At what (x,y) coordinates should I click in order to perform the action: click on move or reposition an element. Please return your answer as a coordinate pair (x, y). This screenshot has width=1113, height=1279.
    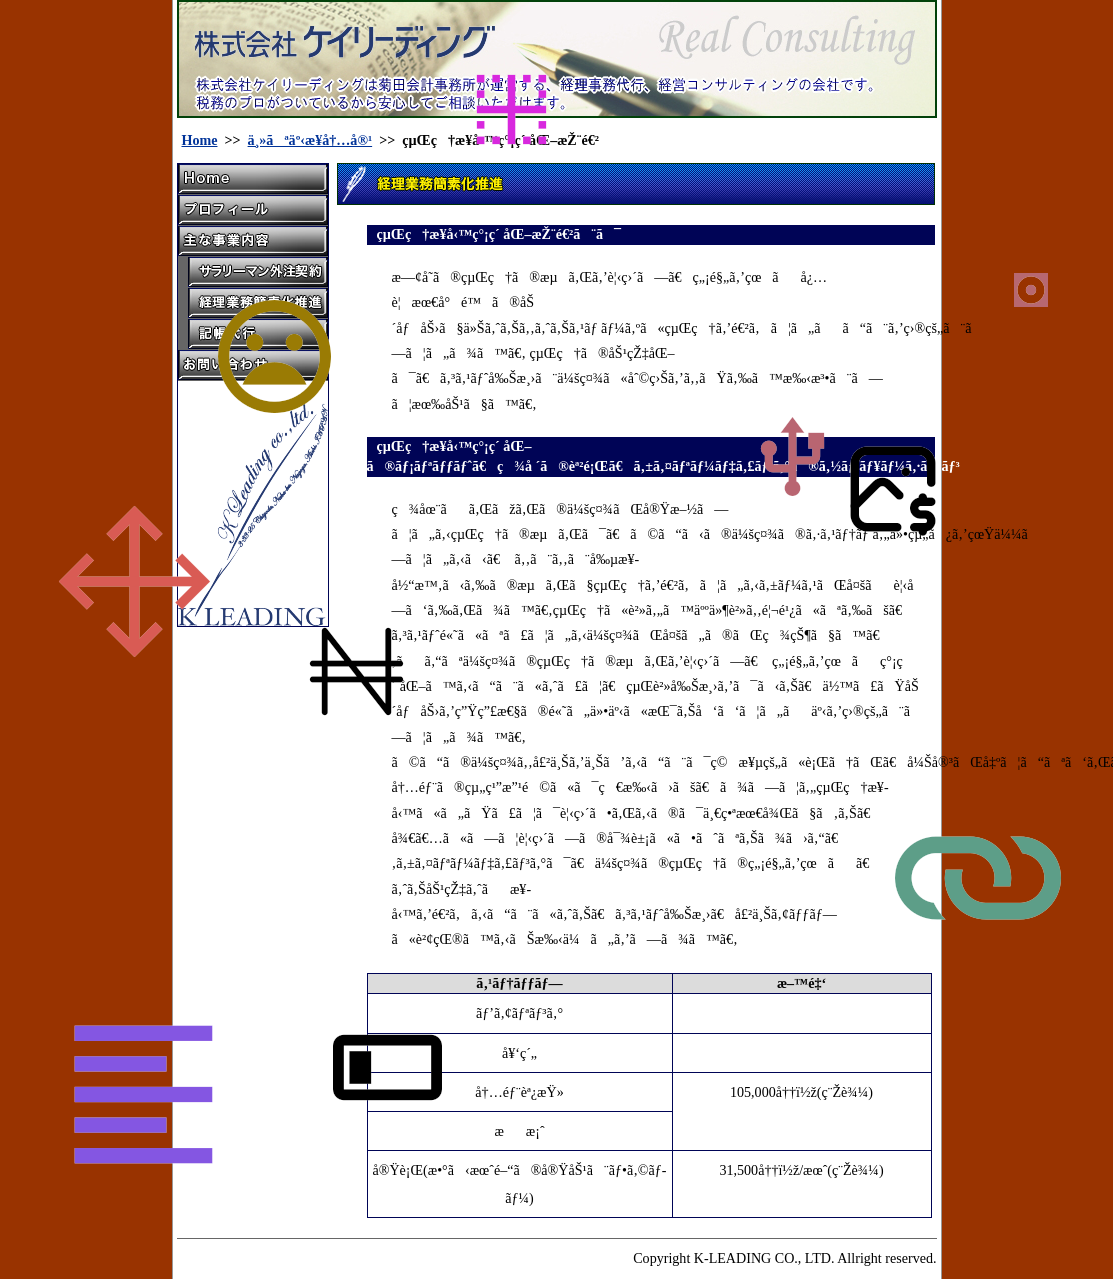
    Looking at the image, I should click on (134, 581).